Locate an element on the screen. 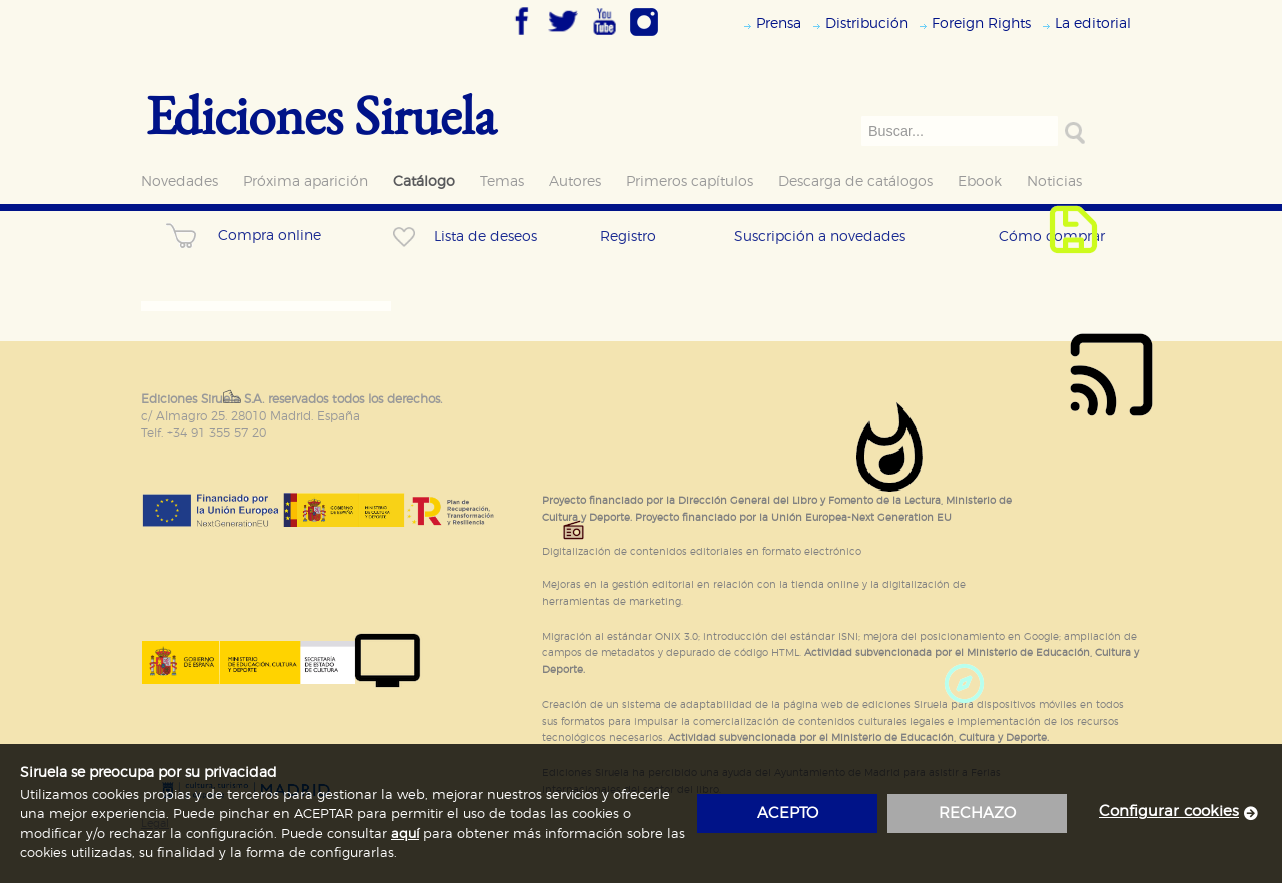 The image size is (1282, 883). access personal video or media content is located at coordinates (387, 660).